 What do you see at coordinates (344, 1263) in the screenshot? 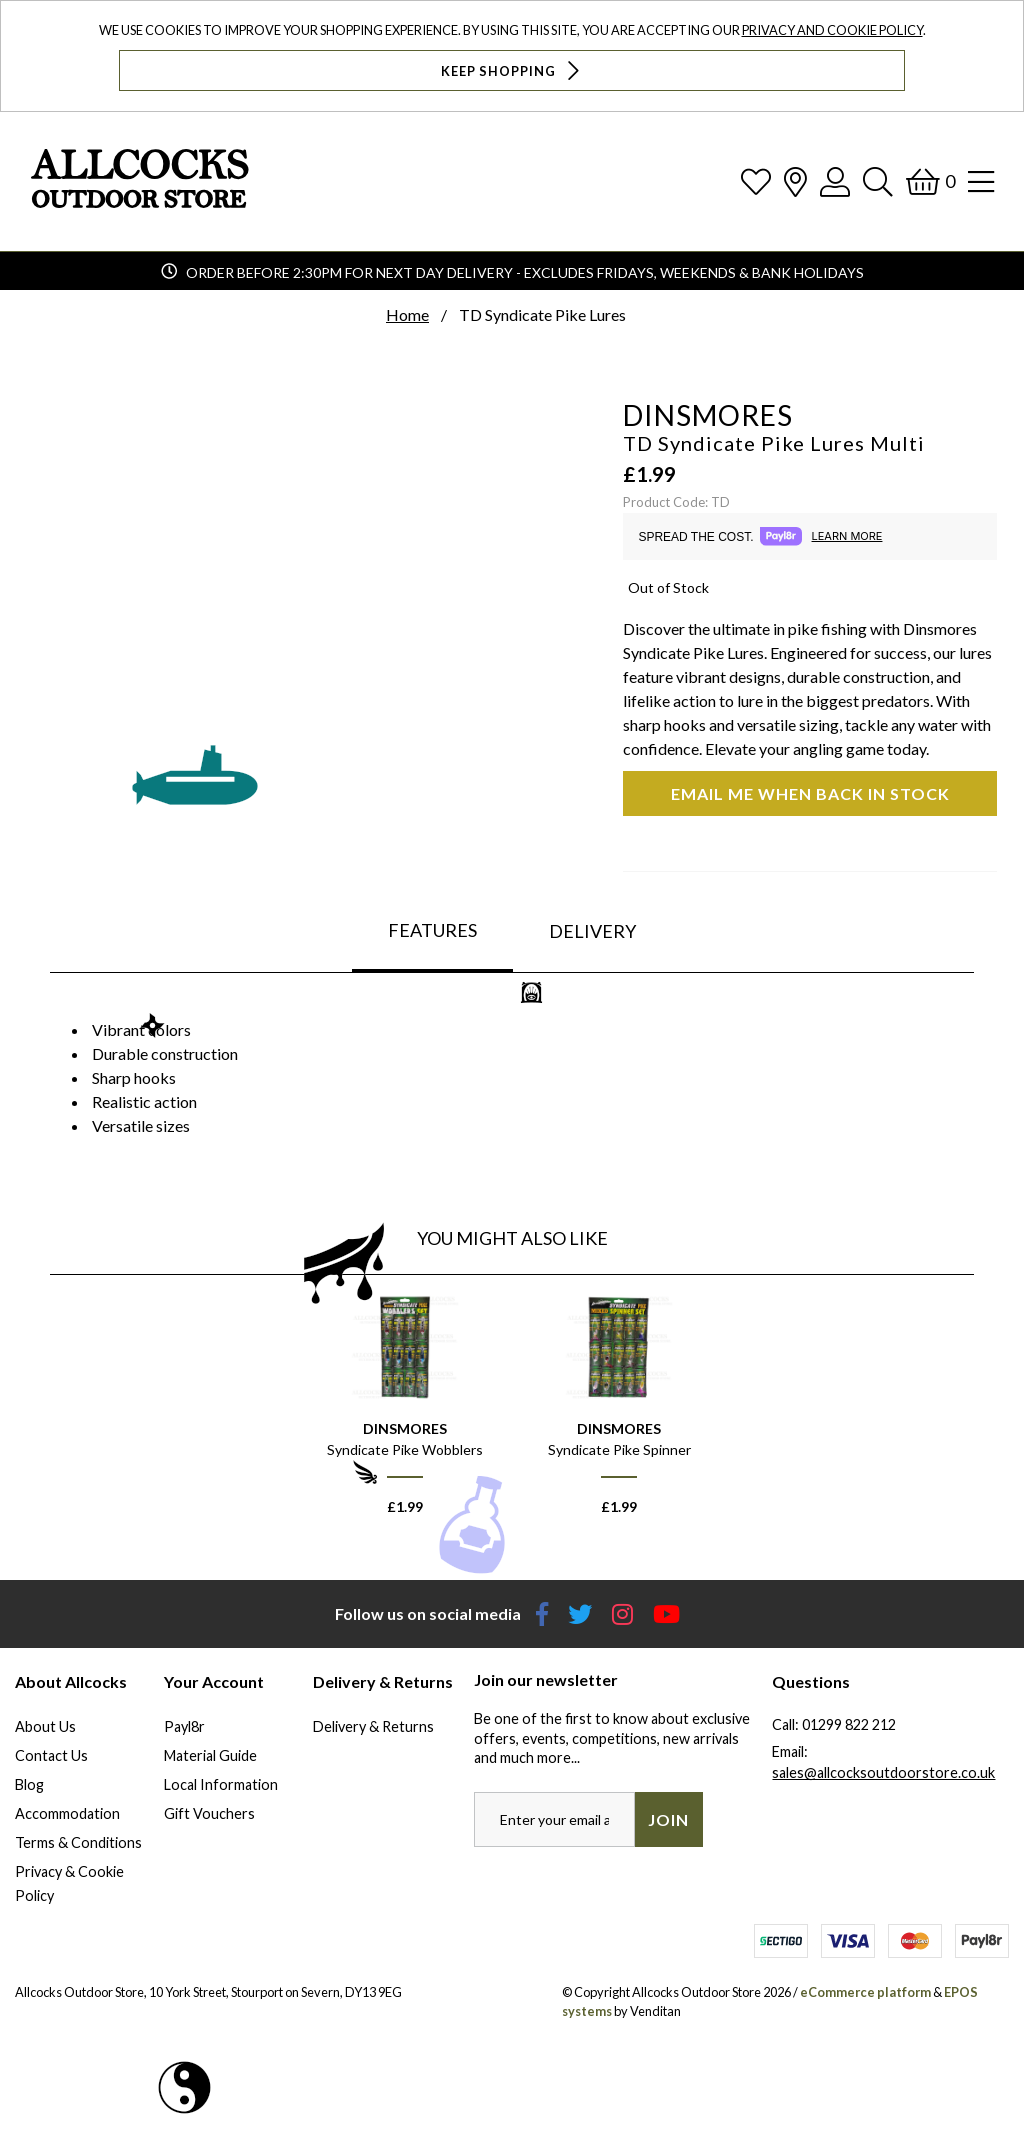
I see `indicates a critical hit or bleeding damage effect` at bounding box center [344, 1263].